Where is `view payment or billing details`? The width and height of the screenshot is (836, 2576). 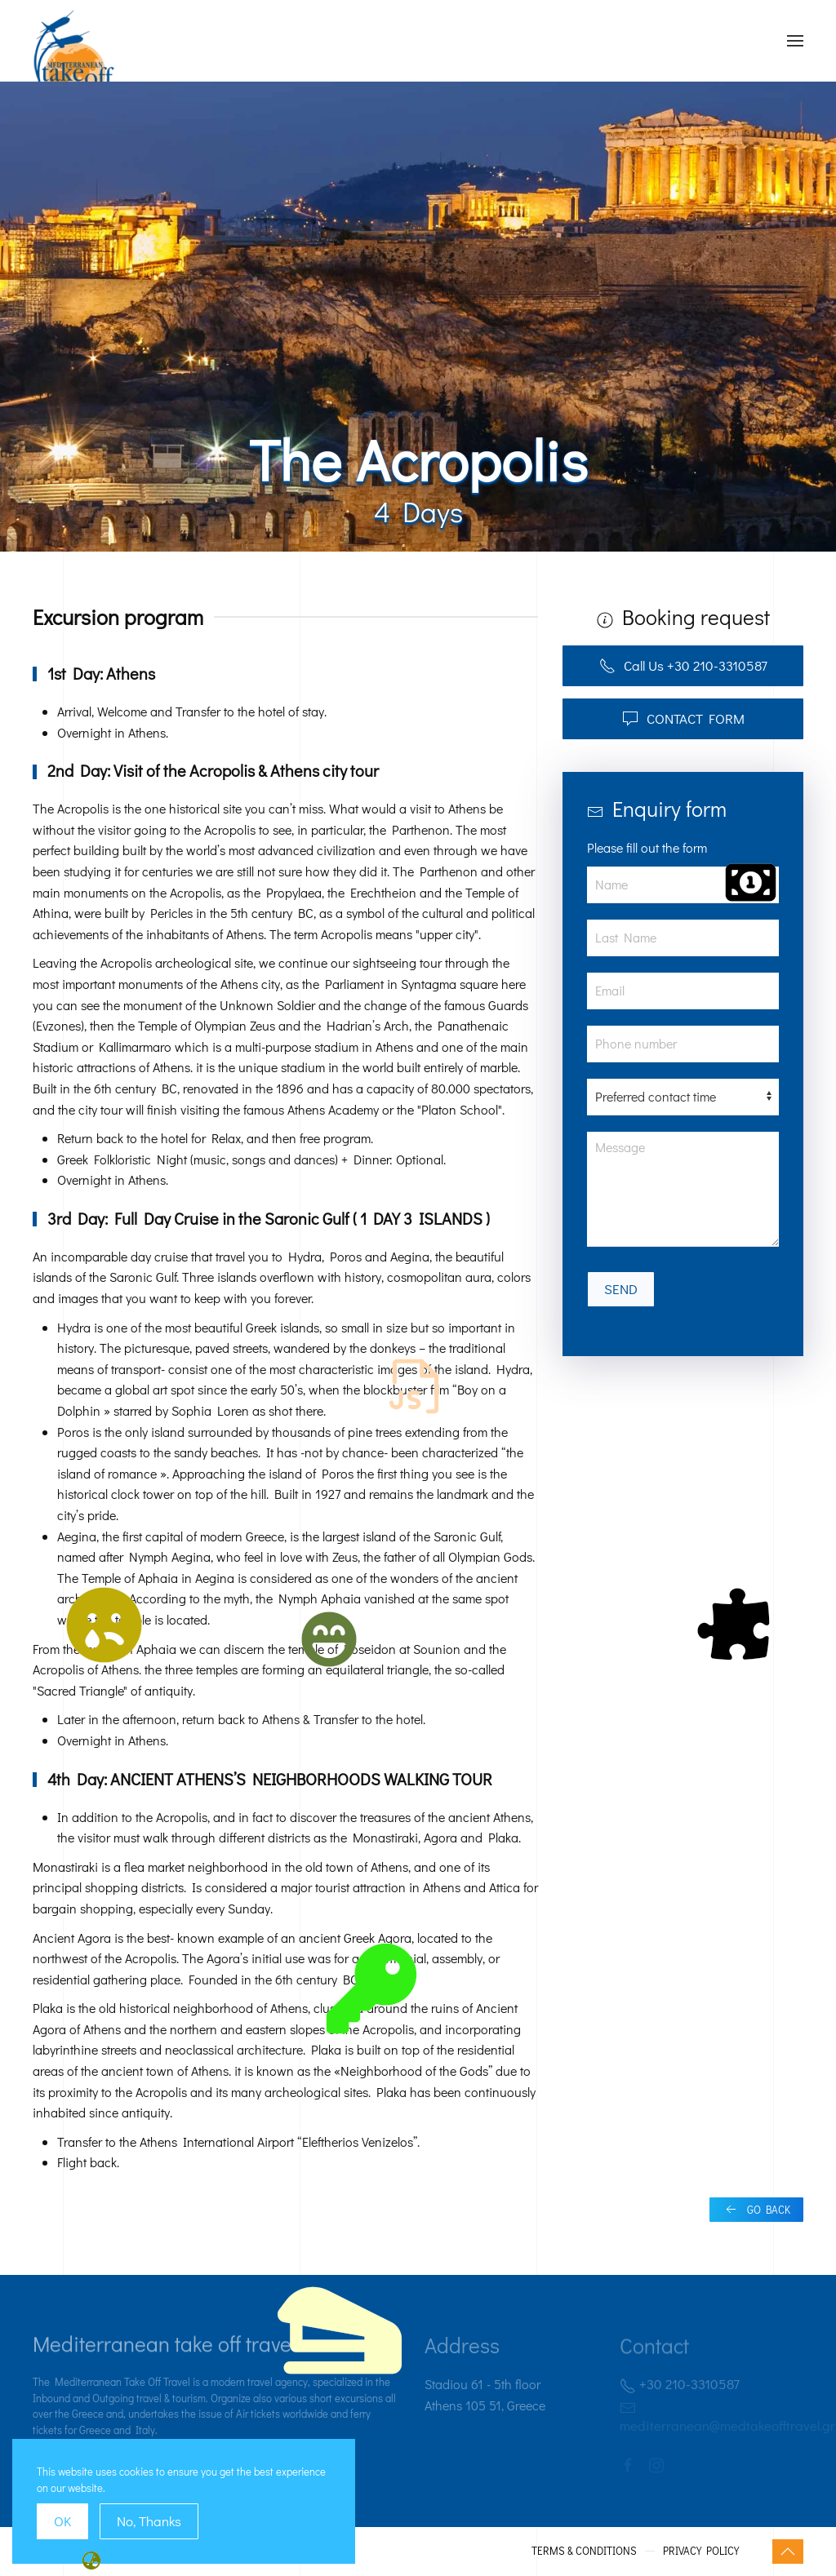
view payment or billing details is located at coordinates (750, 882).